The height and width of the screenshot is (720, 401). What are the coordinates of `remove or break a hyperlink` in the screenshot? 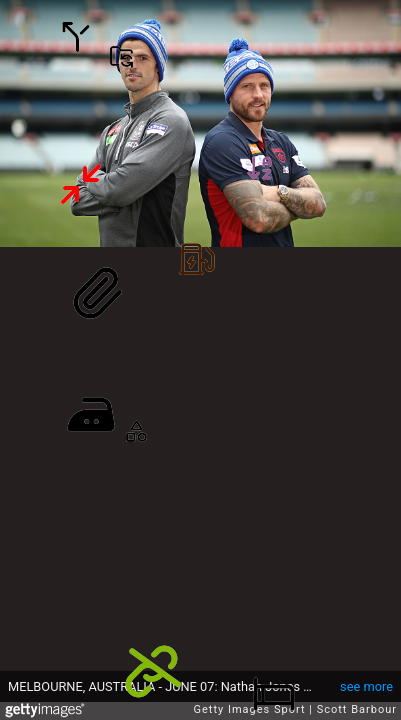 It's located at (151, 671).